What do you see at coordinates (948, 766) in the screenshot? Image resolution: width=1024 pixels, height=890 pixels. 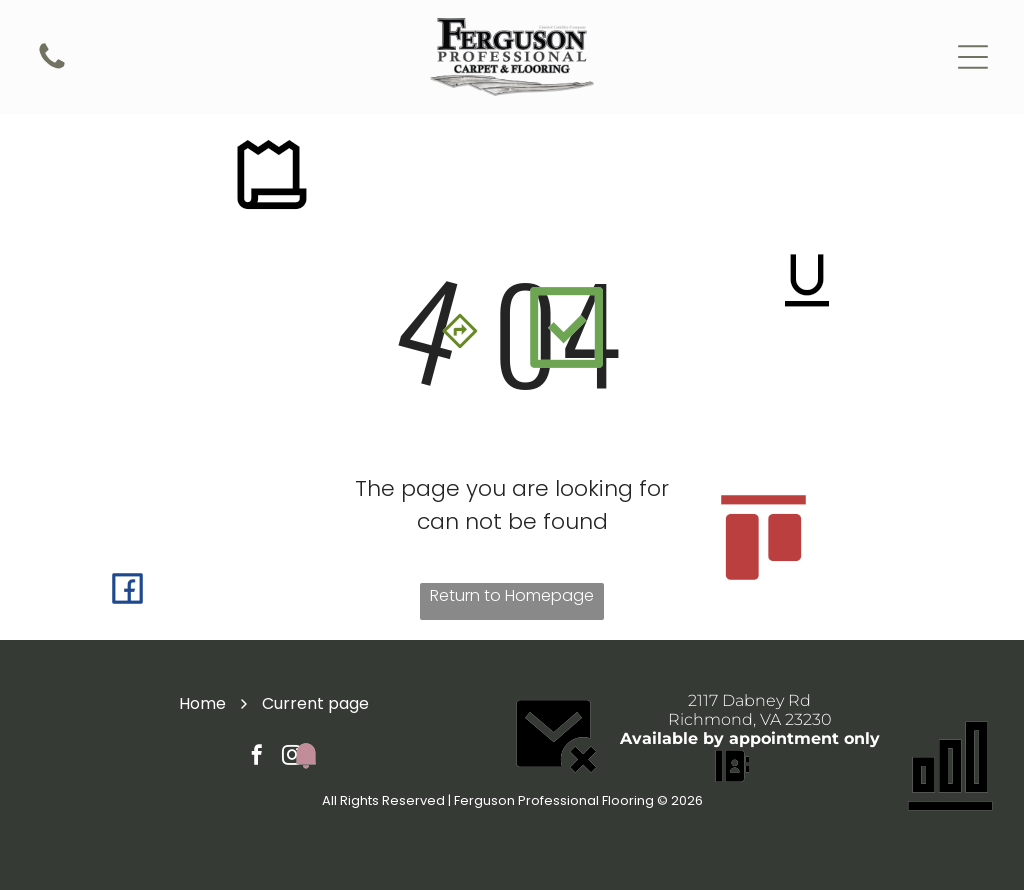 I see `open numbers spreadsheet app` at bounding box center [948, 766].